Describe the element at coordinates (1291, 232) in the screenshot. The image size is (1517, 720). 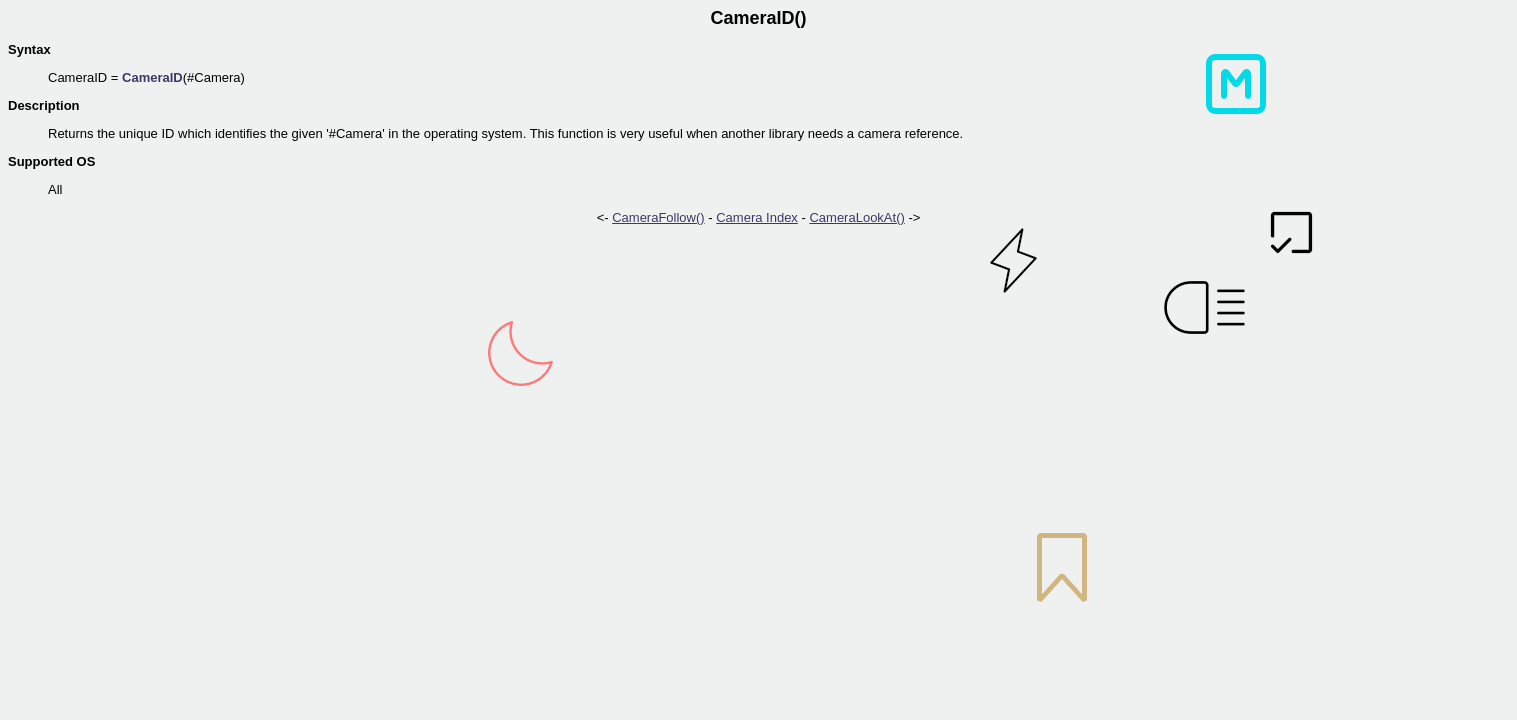
I see `mark task as complete` at that location.